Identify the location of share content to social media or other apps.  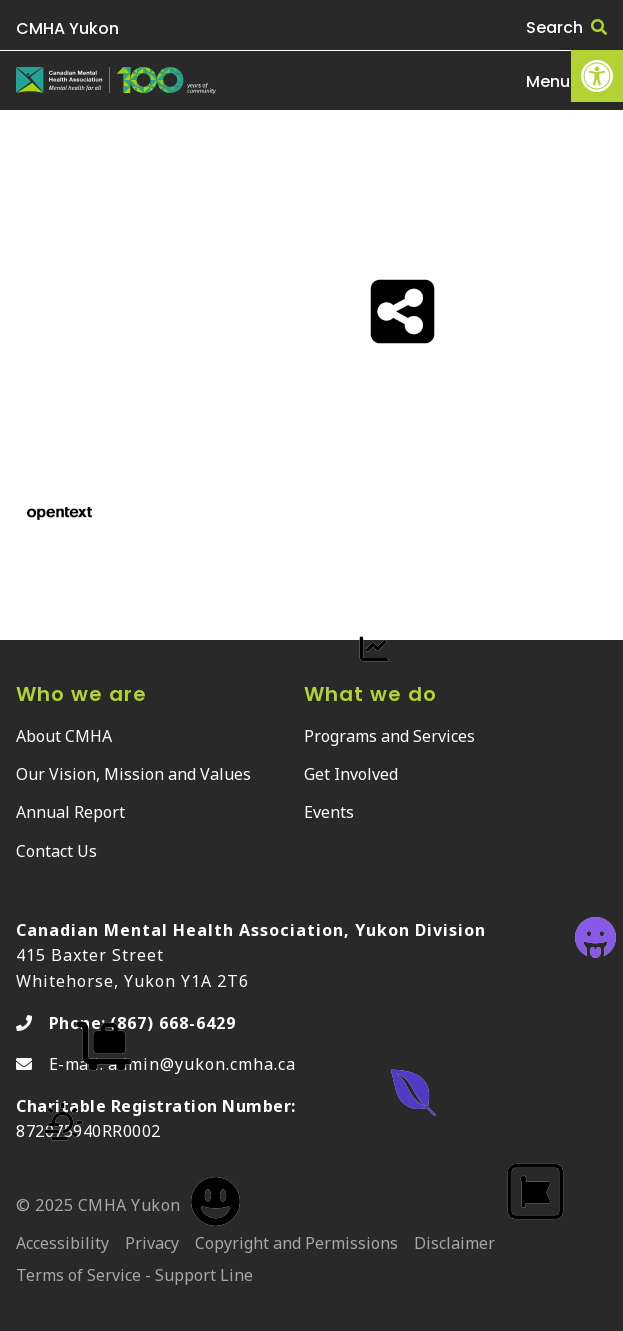
(402, 311).